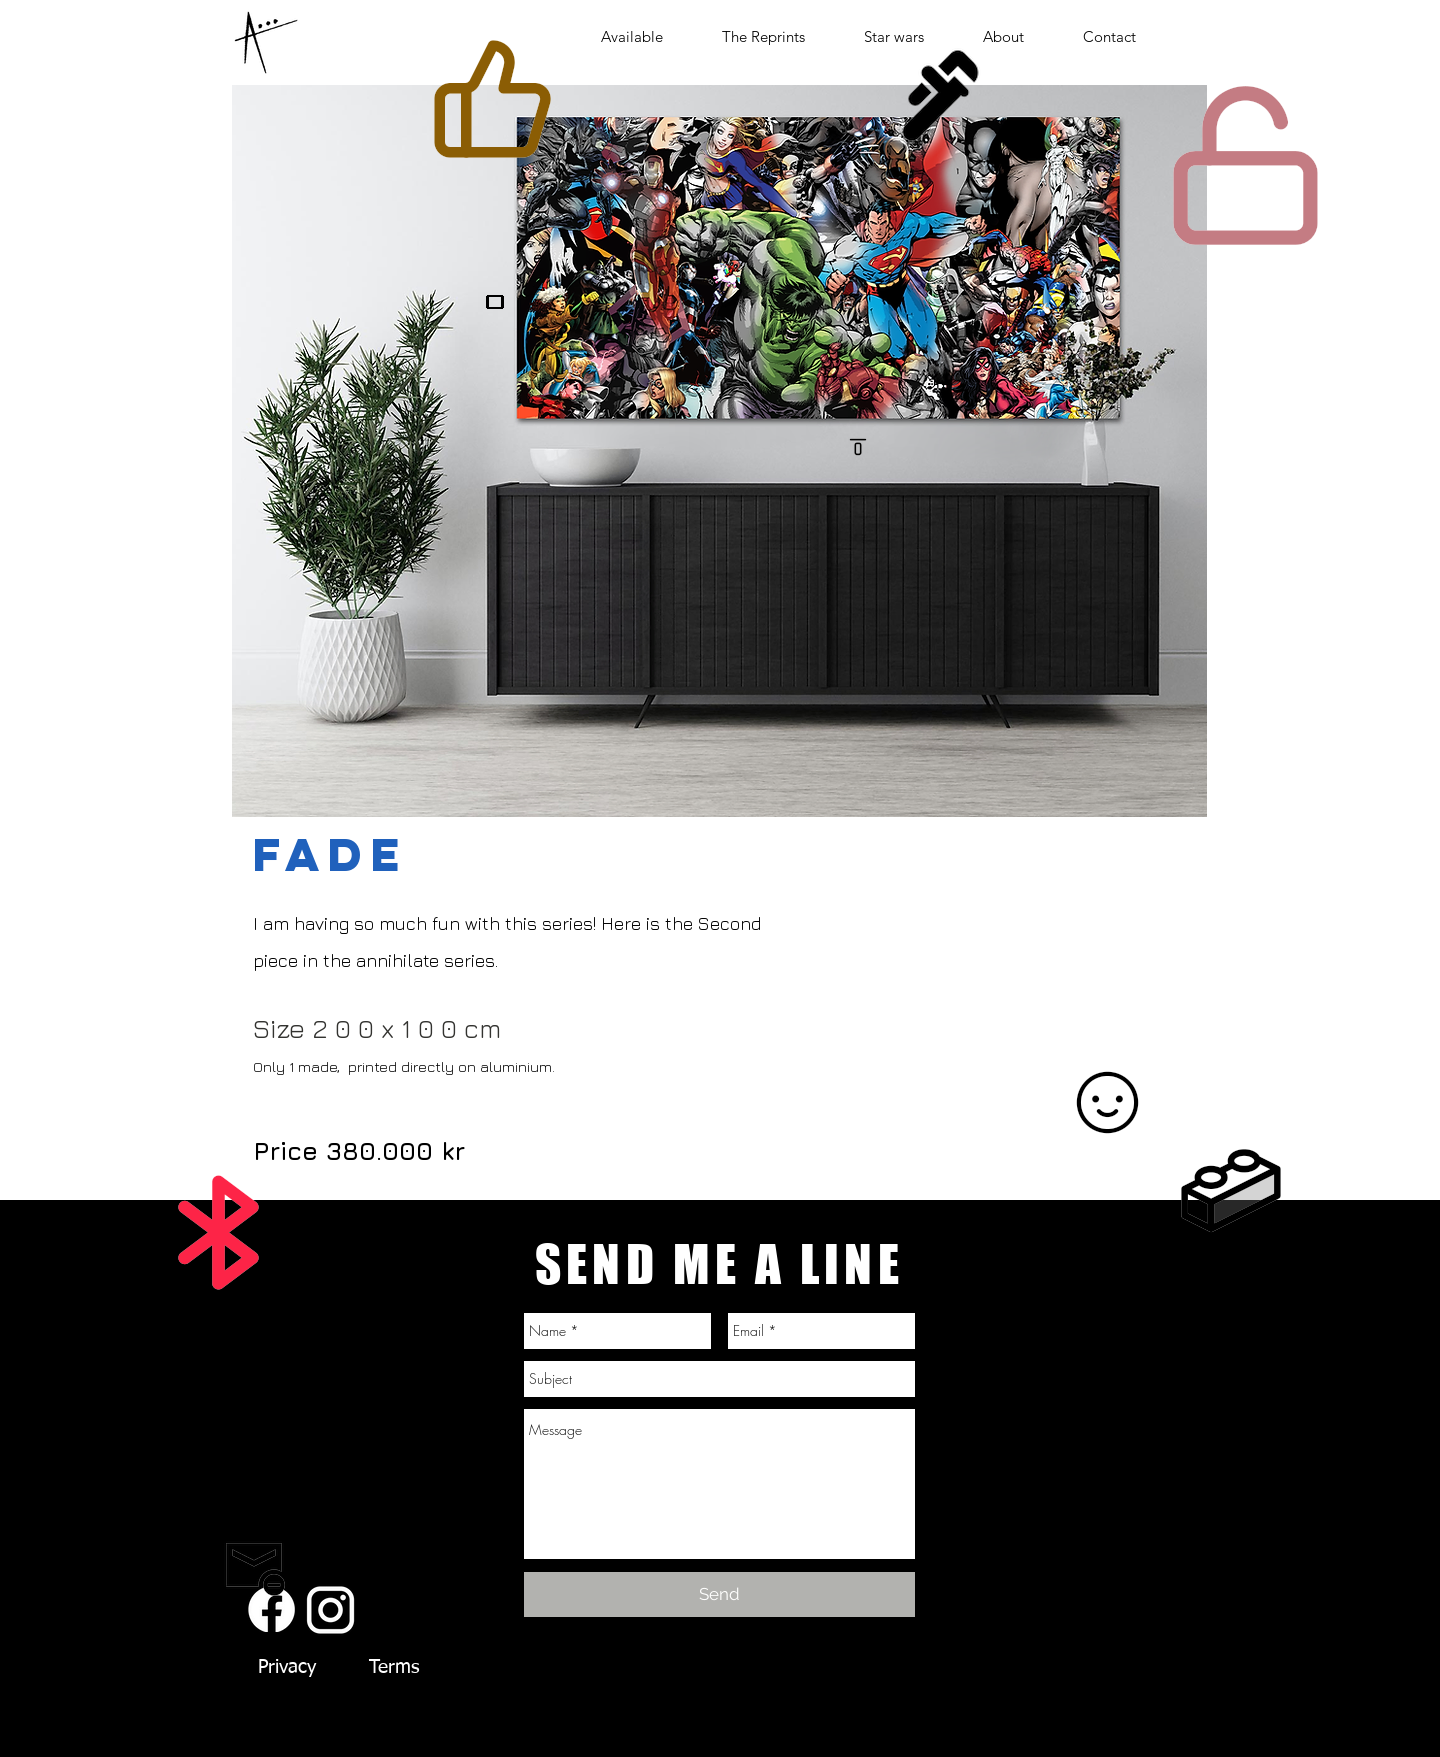  Describe the element at coordinates (1231, 1189) in the screenshot. I see `access building or construction tools` at that location.